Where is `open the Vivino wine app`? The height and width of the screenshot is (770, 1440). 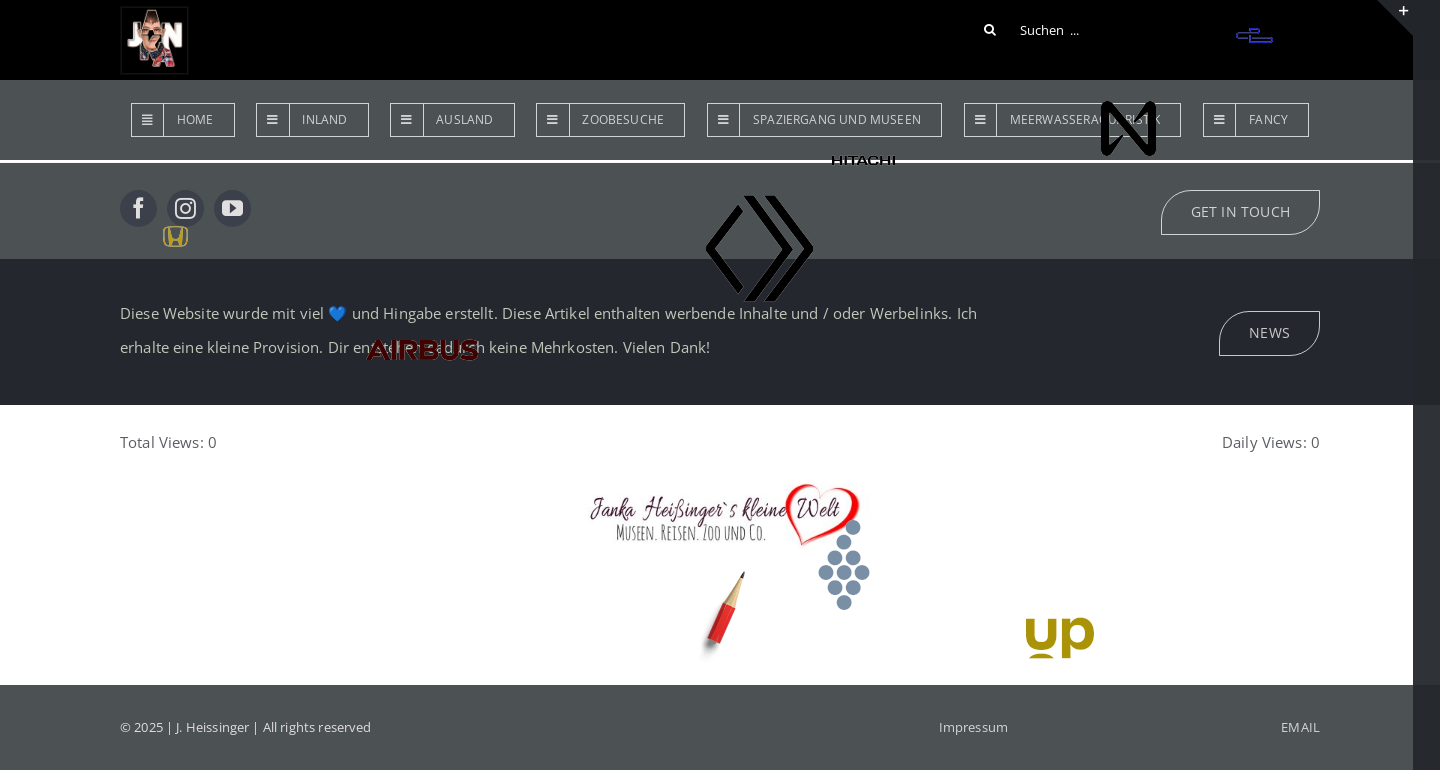 open the Vivino wine app is located at coordinates (844, 565).